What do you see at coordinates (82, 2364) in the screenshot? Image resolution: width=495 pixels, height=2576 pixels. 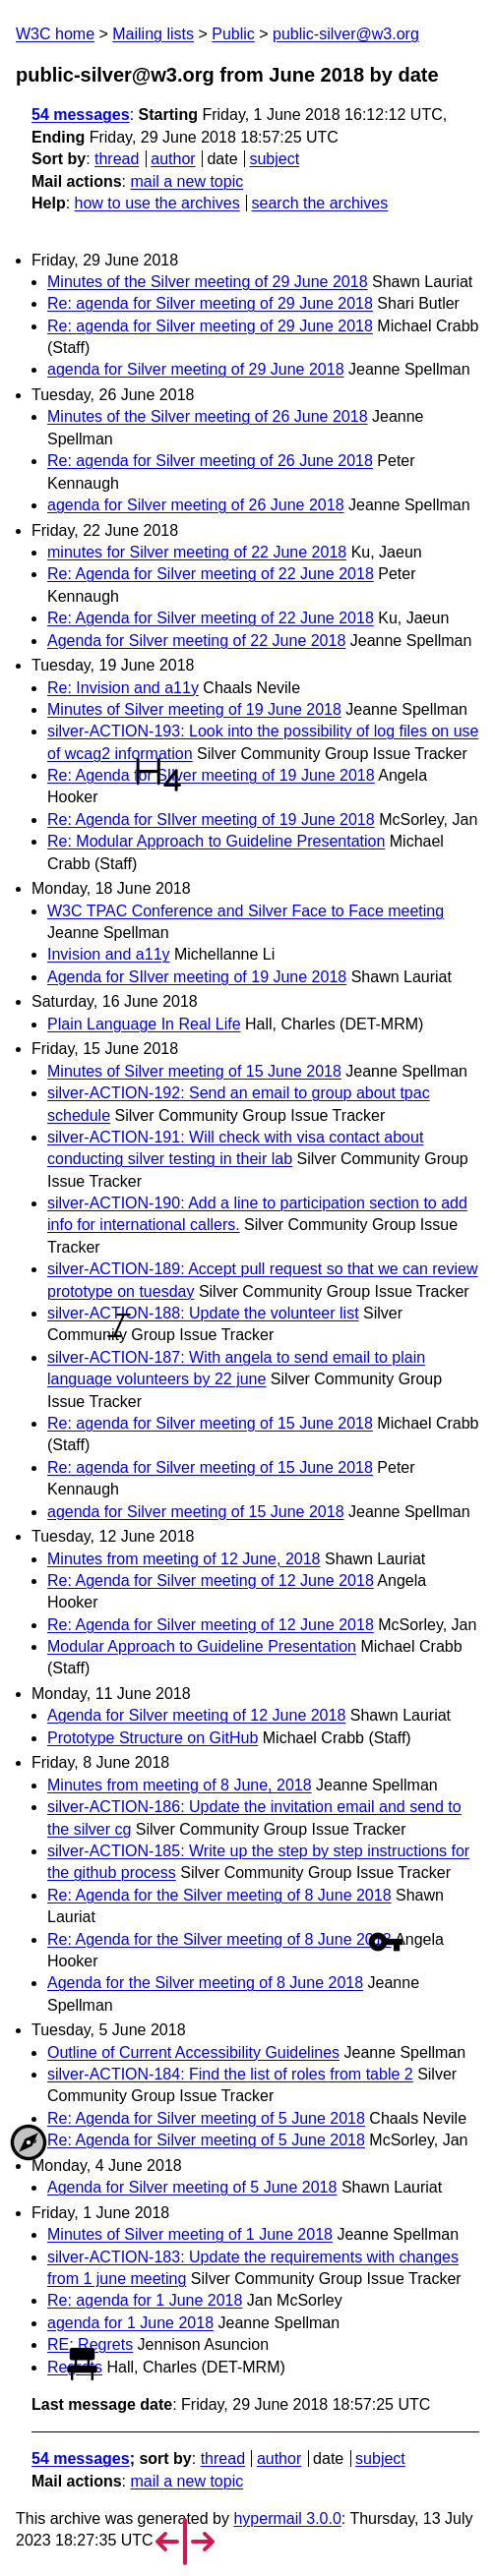 I see `browse furniture or seating options` at bounding box center [82, 2364].